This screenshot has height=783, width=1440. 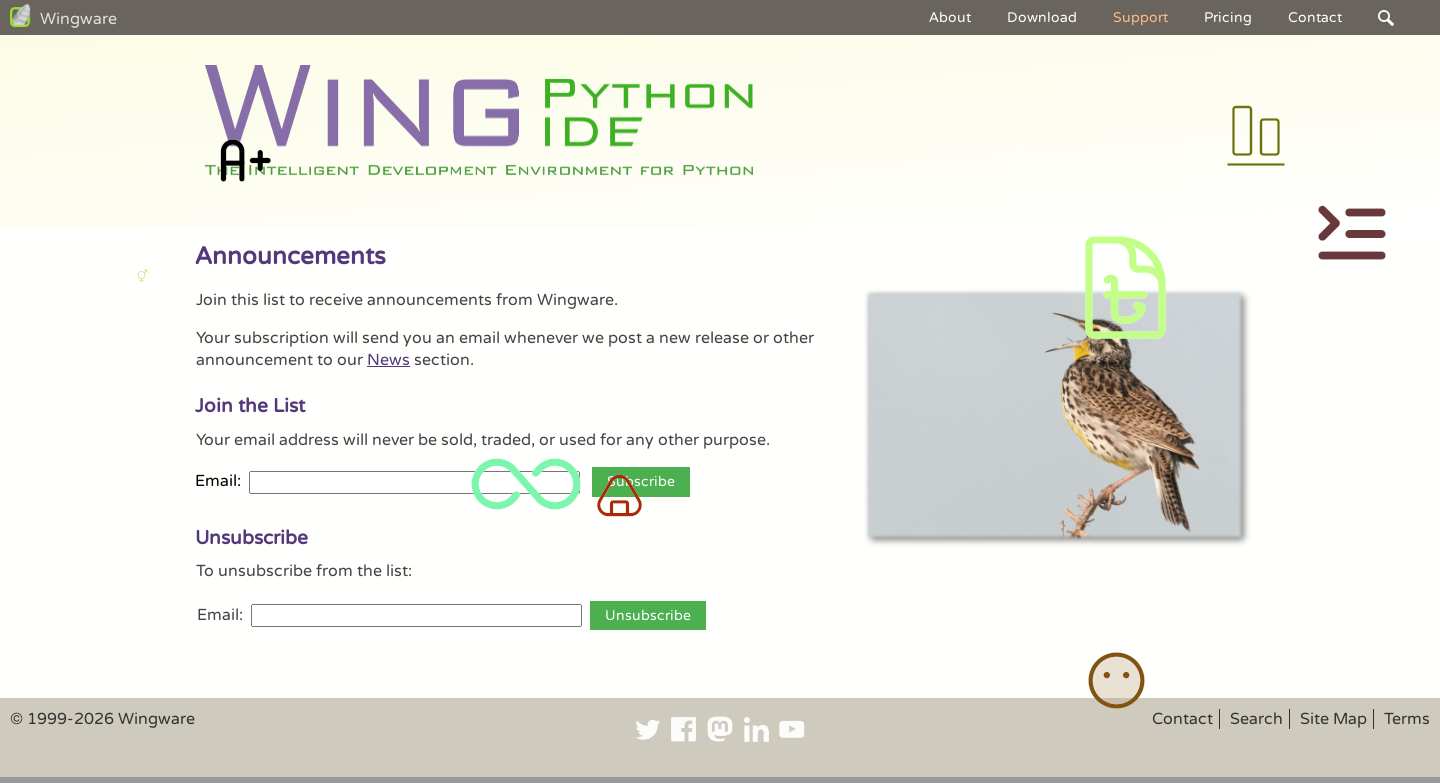 What do you see at coordinates (1352, 234) in the screenshot?
I see `increase text indentation` at bounding box center [1352, 234].